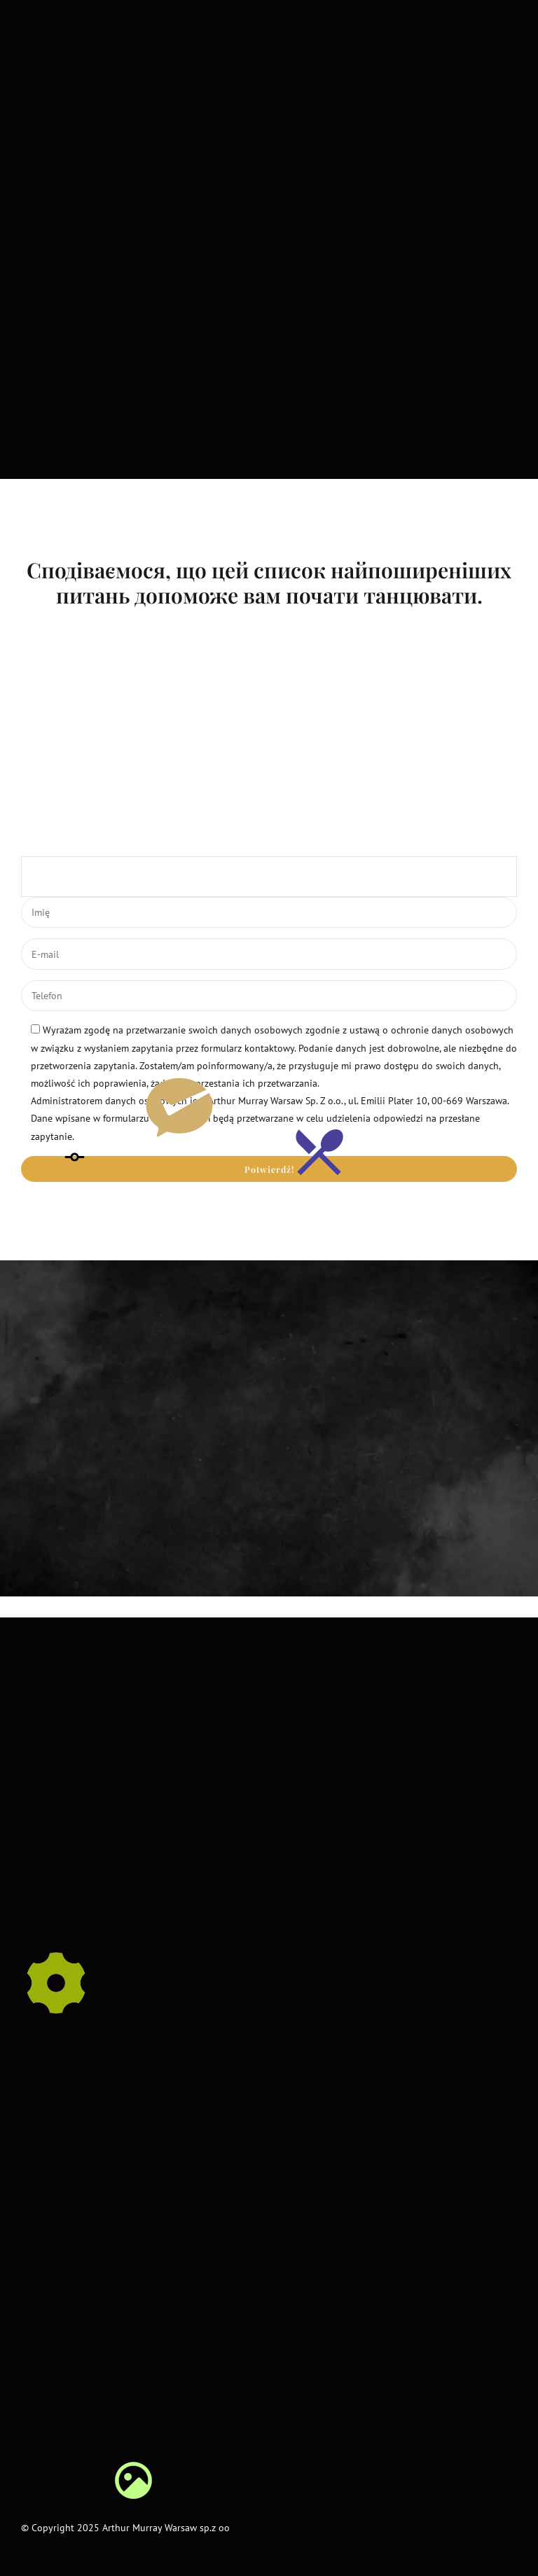 The image size is (538, 2576). Describe the element at coordinates (56, 1983) in the screenshot. I see `access settings or preferences` at that location.